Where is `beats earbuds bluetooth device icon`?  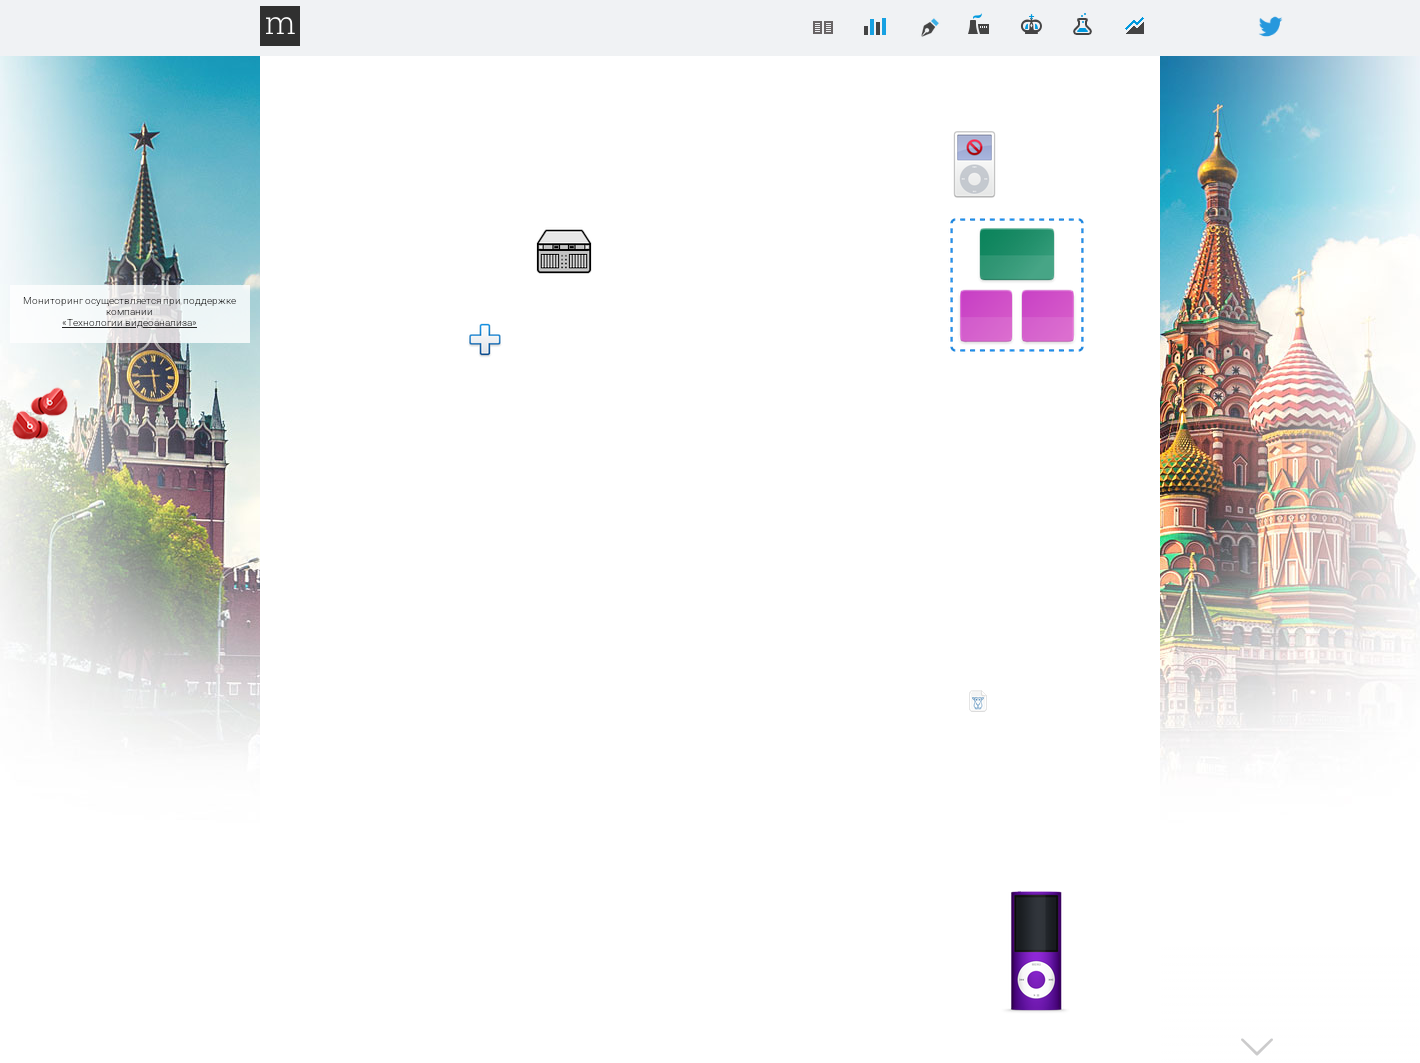 beats earbuds bluetooth device icon is located at coordinates (40, 414).